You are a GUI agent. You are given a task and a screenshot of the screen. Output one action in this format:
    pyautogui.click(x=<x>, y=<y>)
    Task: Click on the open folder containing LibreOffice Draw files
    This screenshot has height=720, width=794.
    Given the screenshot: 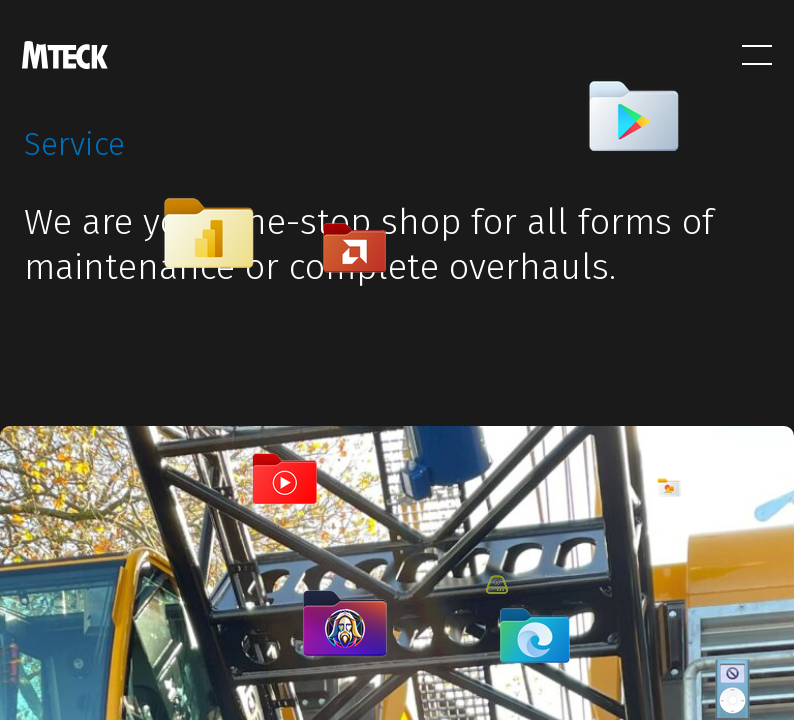 What is the action you would take?
    pyautogui.click(x=669, y=488)
    